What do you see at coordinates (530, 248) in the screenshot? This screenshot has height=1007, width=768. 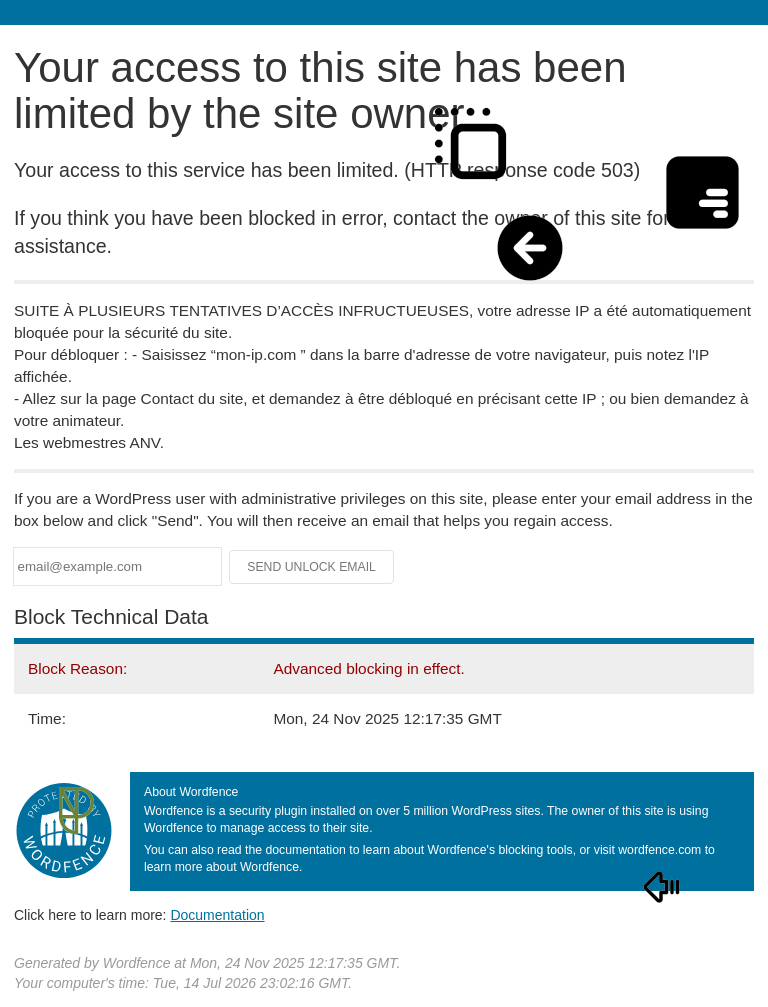 I see `go back to the previous page` at bounding box center [530, 248].